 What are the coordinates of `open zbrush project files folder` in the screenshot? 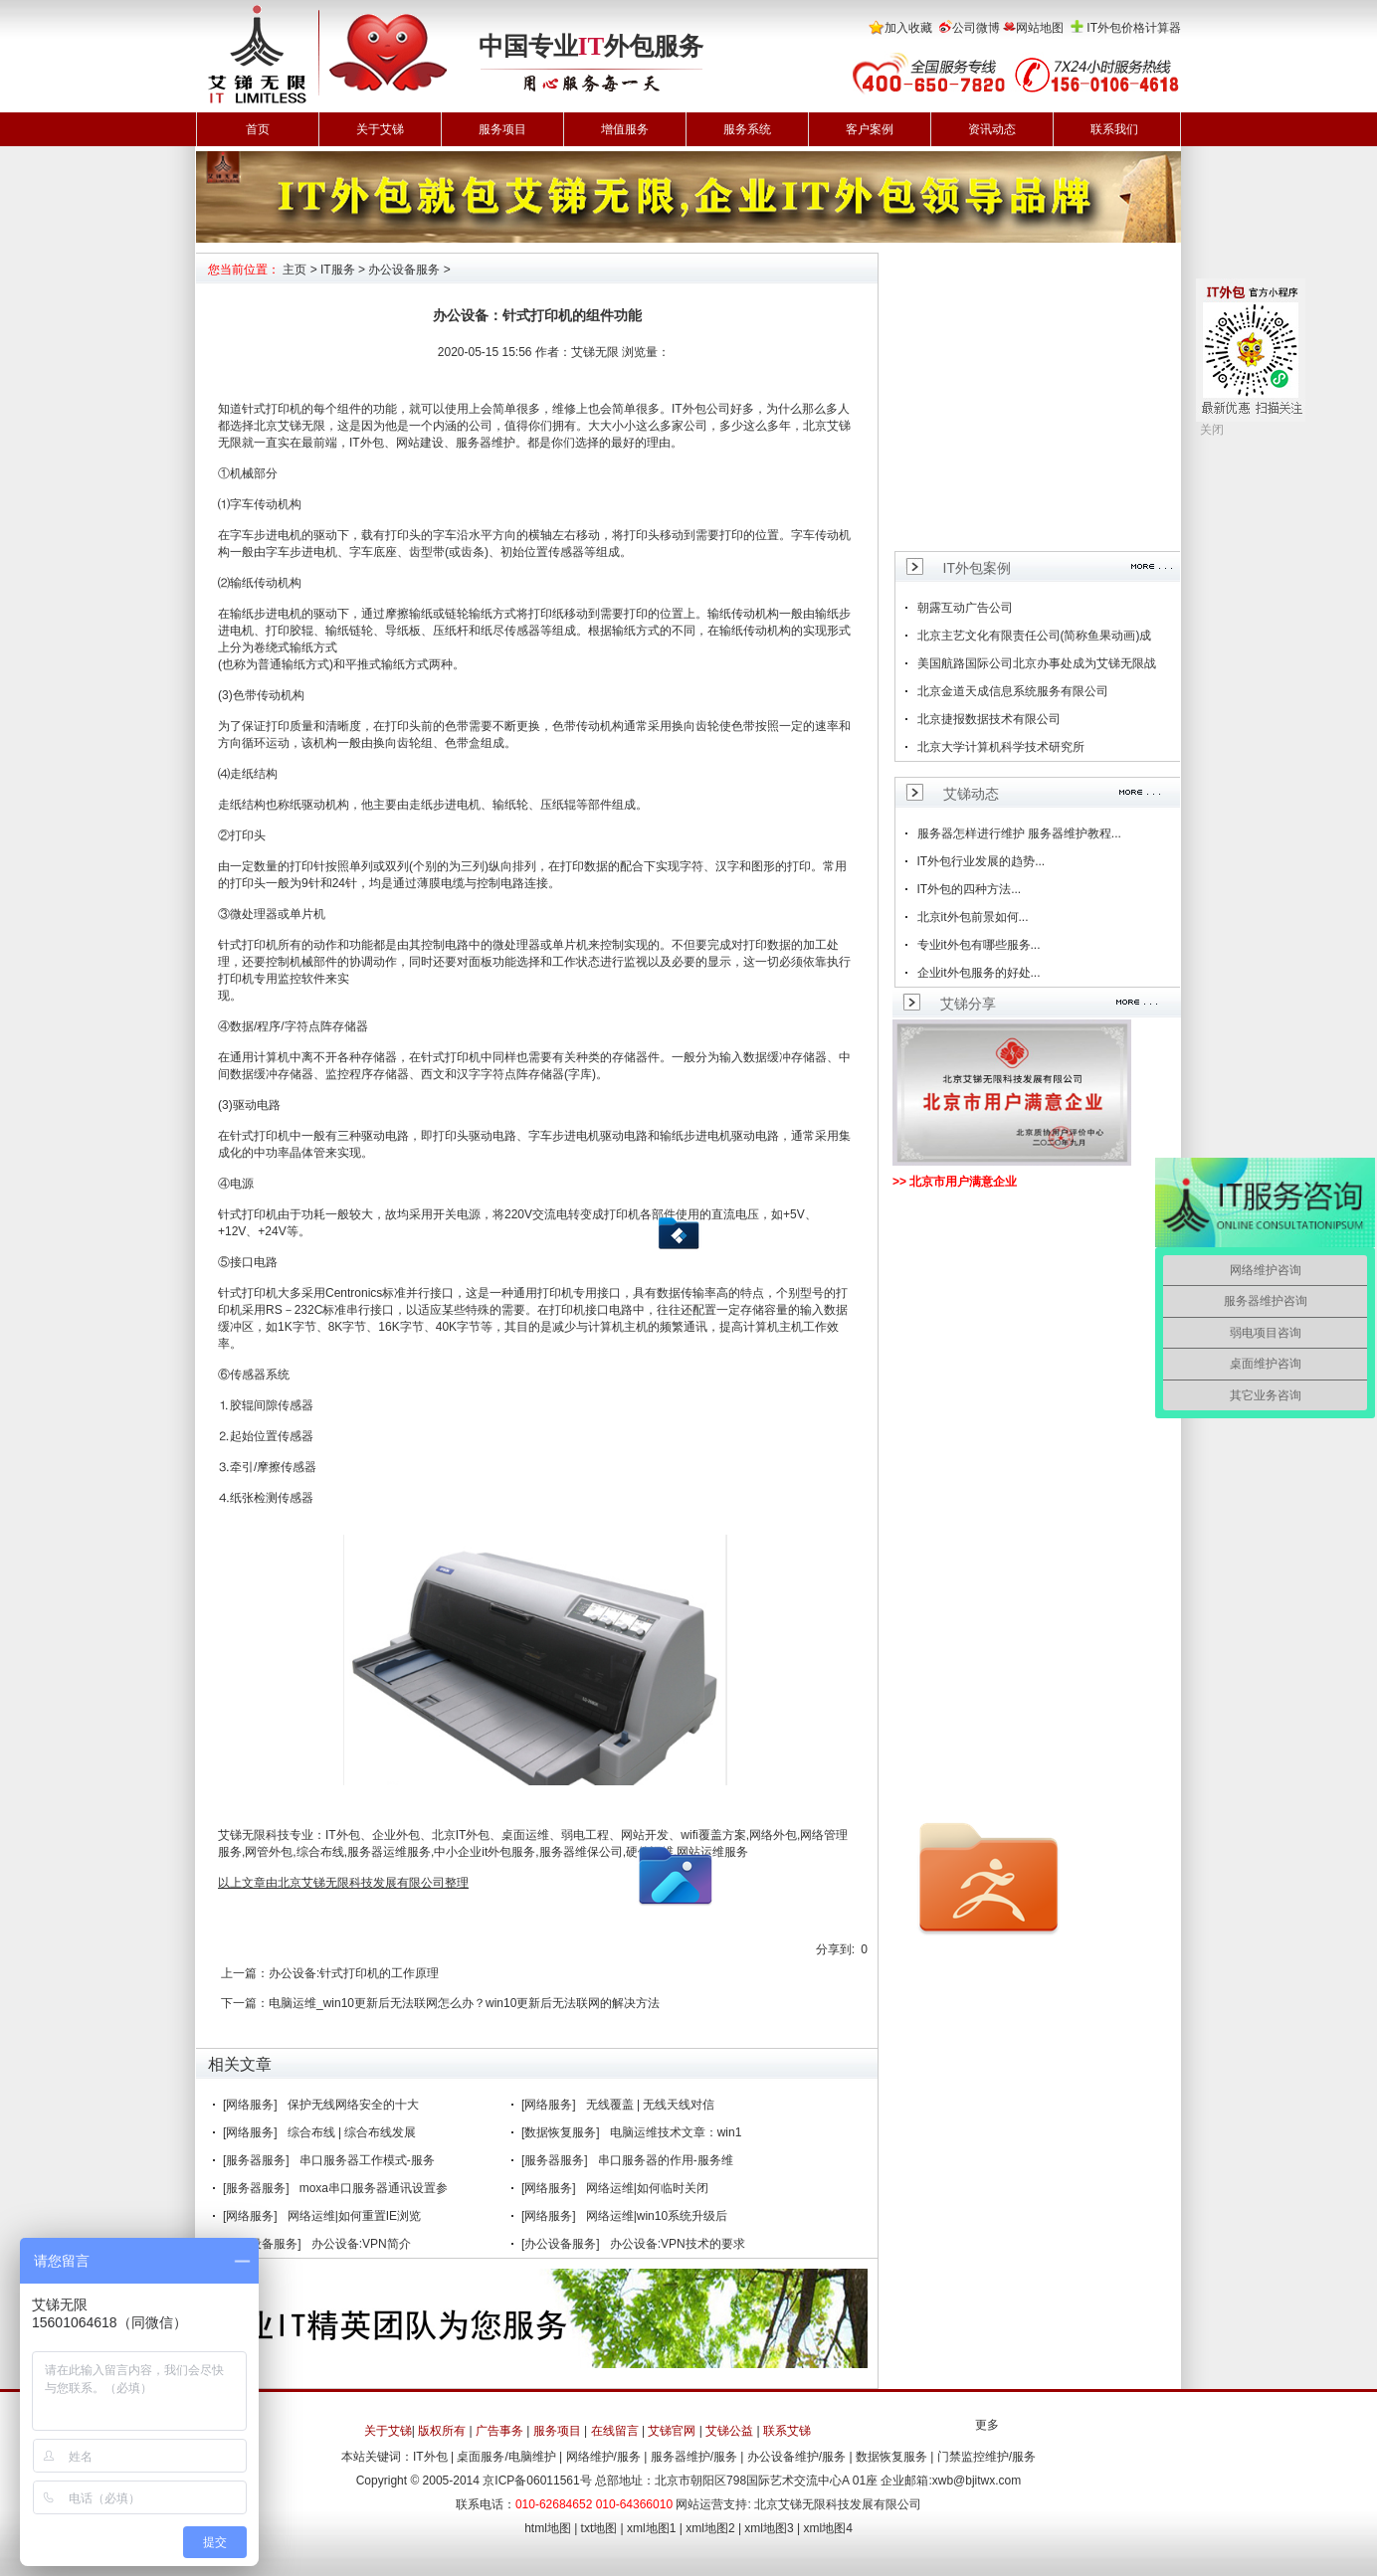 It's located at (988, 1881).